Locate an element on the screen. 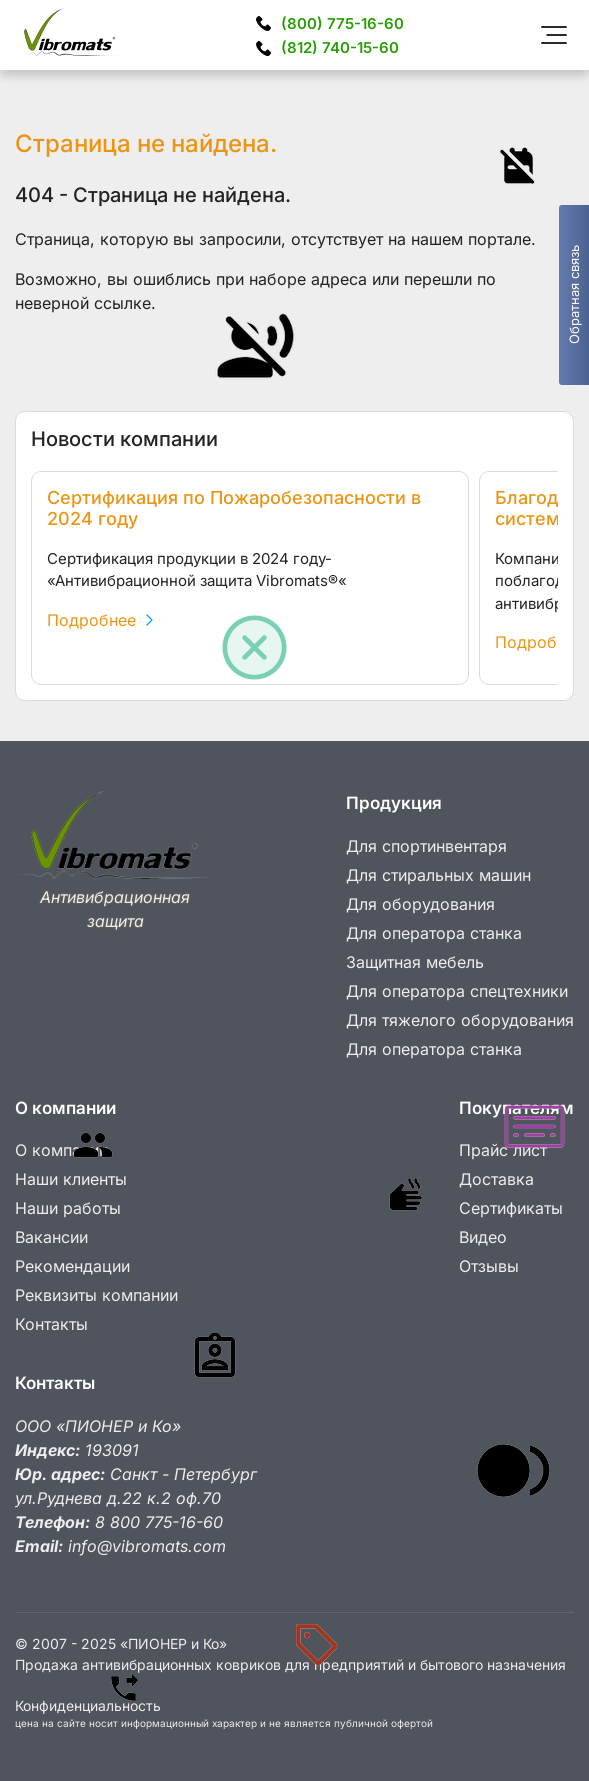 Image resolution: width=589 pixels, height=1781 pixels. open on-screen keyboard is located at coordinates (534, 1126).